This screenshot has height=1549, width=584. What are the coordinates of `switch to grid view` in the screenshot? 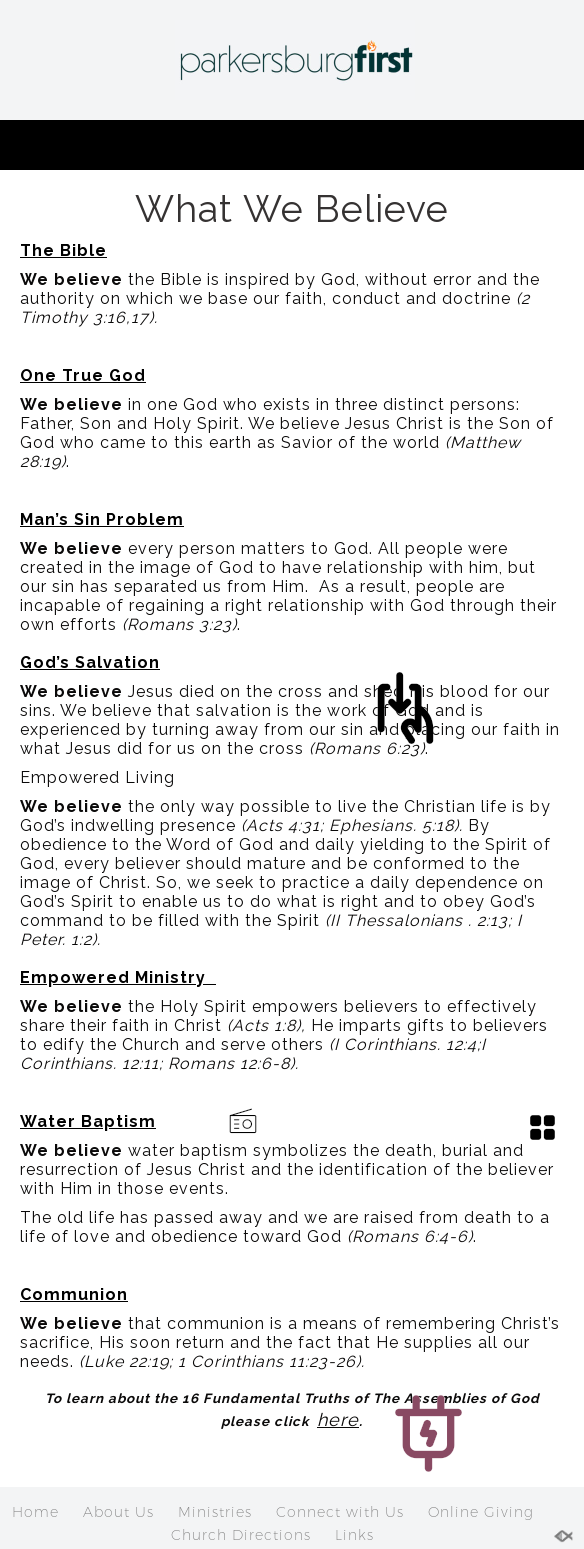 It's located at (542, 1127).